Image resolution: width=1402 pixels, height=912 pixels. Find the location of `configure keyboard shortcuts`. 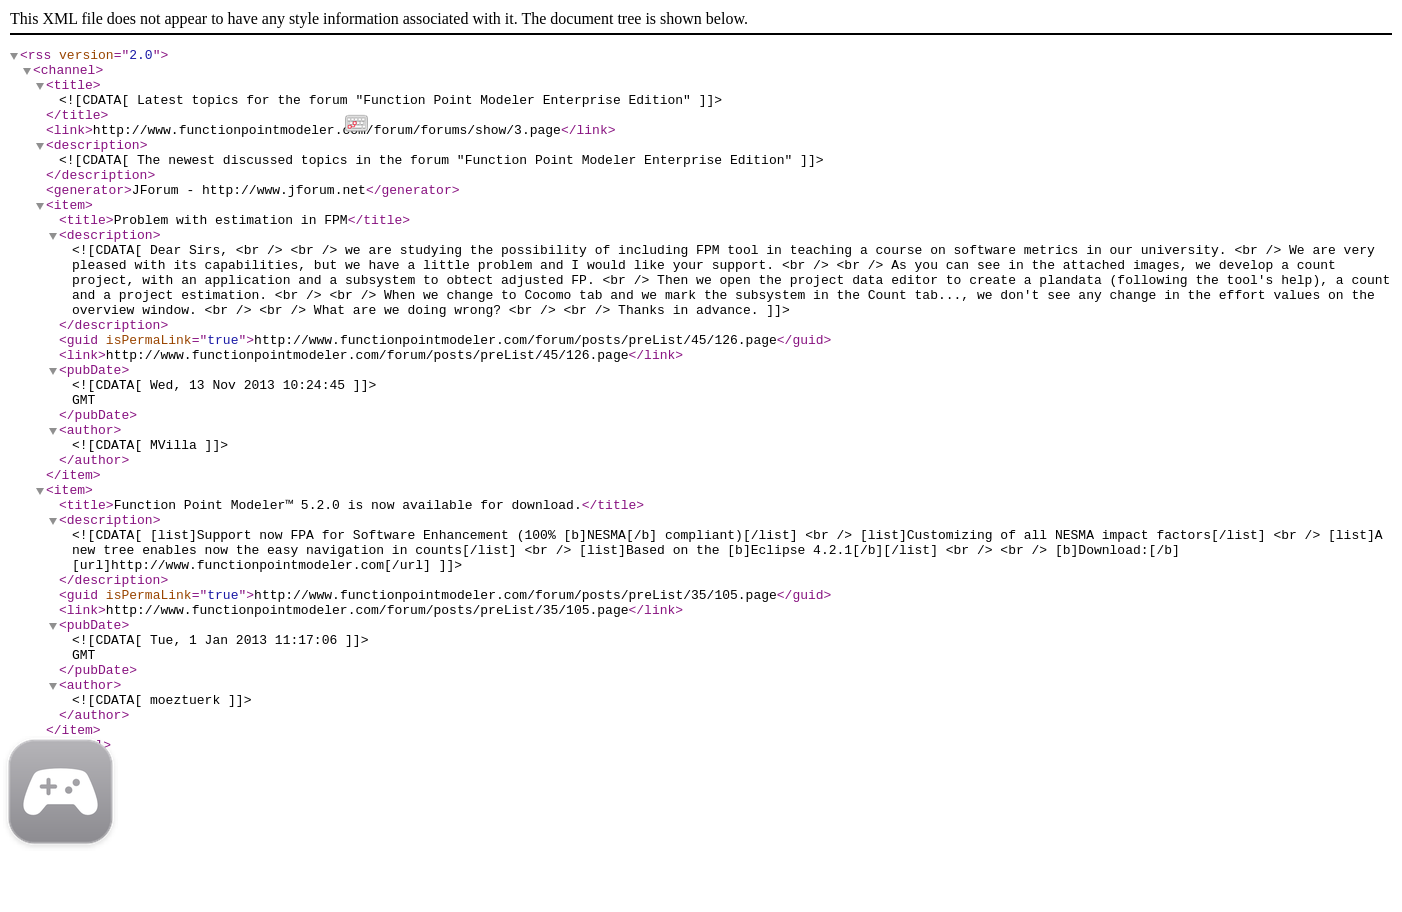

configure keyboard shortcuts is located at coordinates (356, 123).